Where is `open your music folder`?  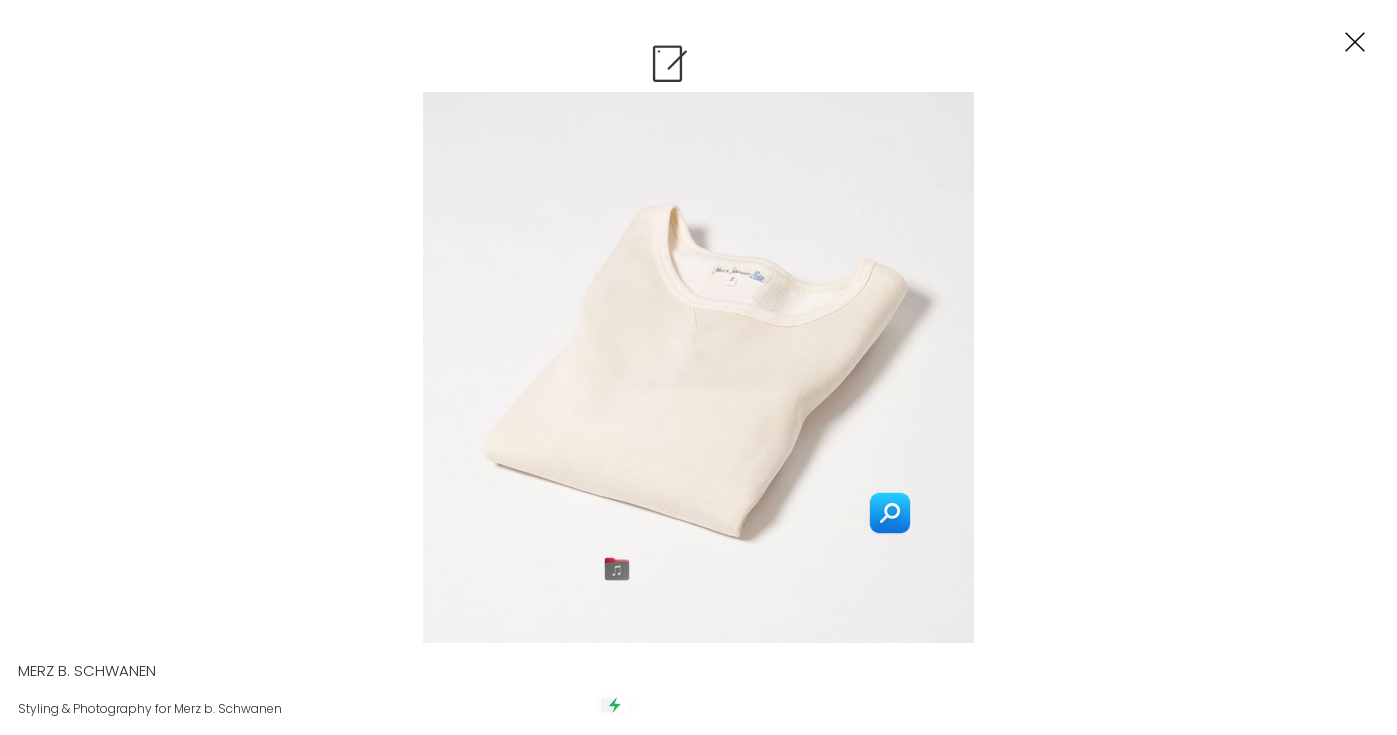 open your music folder is located at coordinates (617, 569).